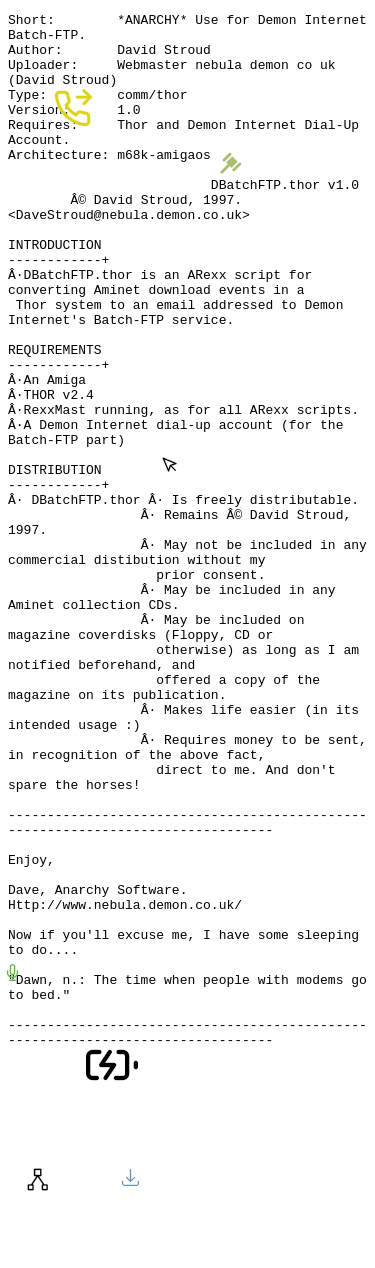  I want to click on indicates device is currently charging, so click(112, 1065).